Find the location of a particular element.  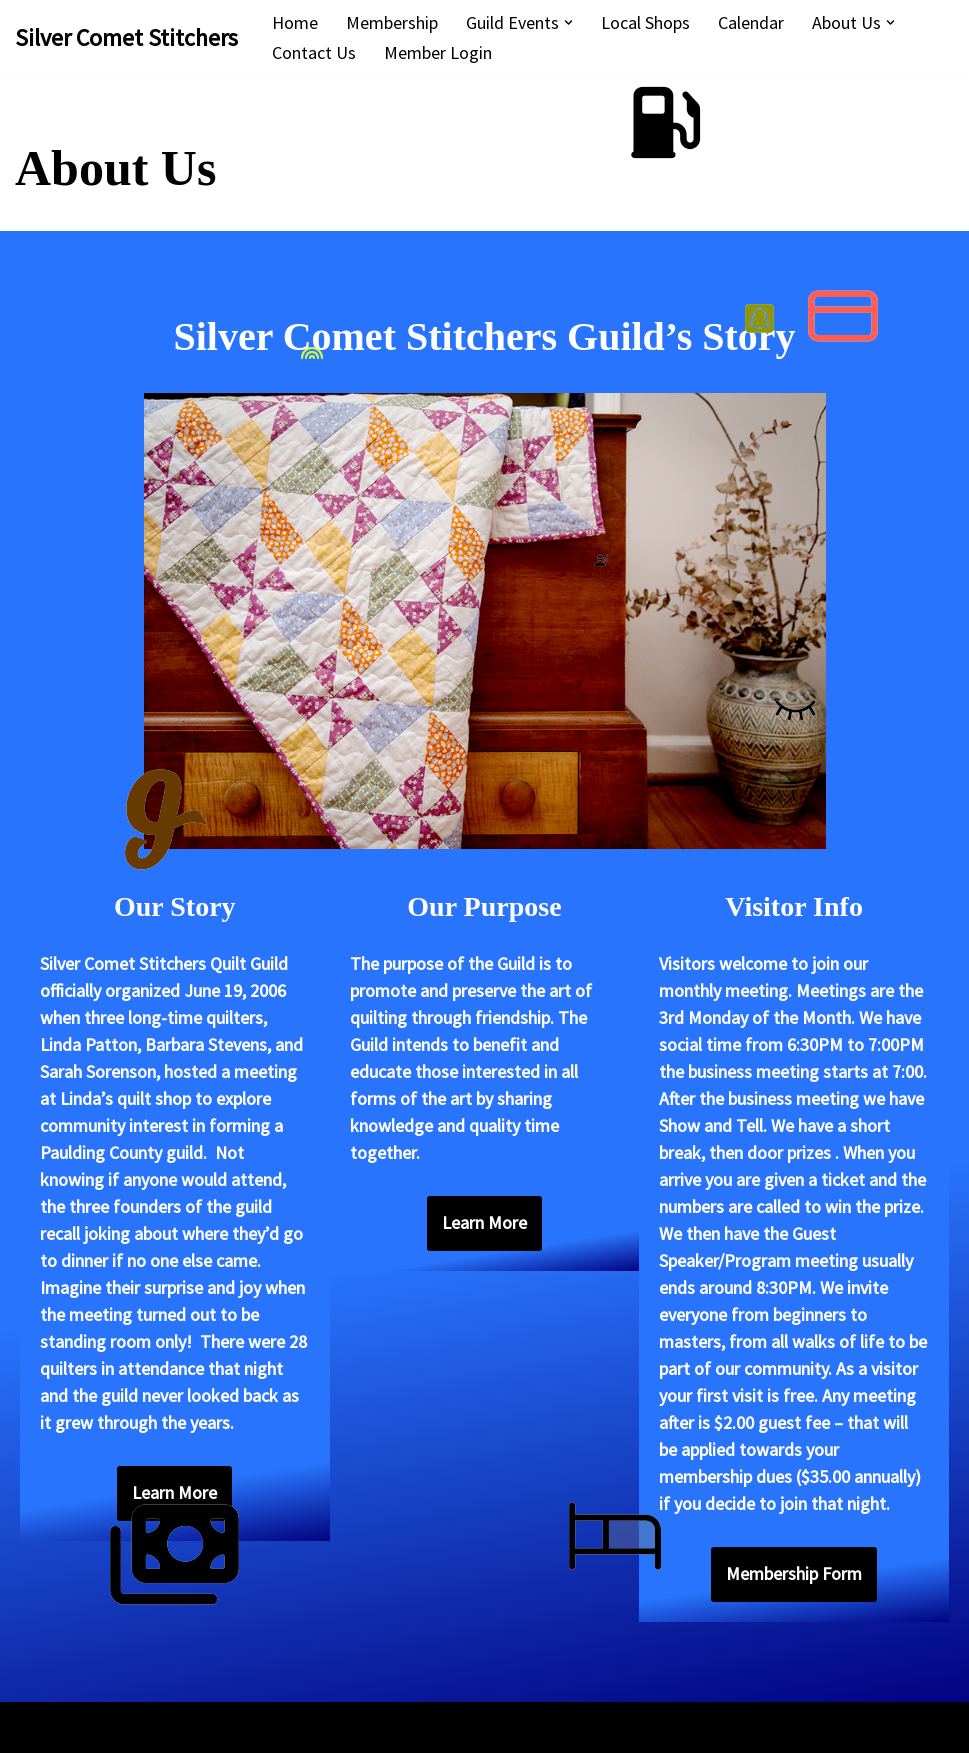

hide password or sensitive content is located at coordinates (795, 706).